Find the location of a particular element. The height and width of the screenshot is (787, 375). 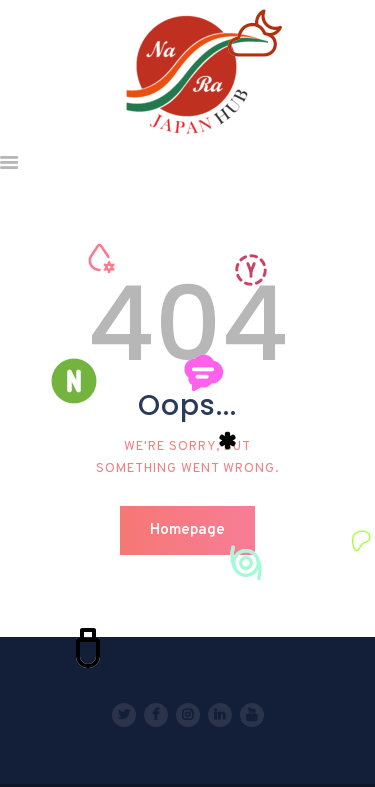

indicates a pending or in-progress status for item Y is located at coordinates (251, 270).